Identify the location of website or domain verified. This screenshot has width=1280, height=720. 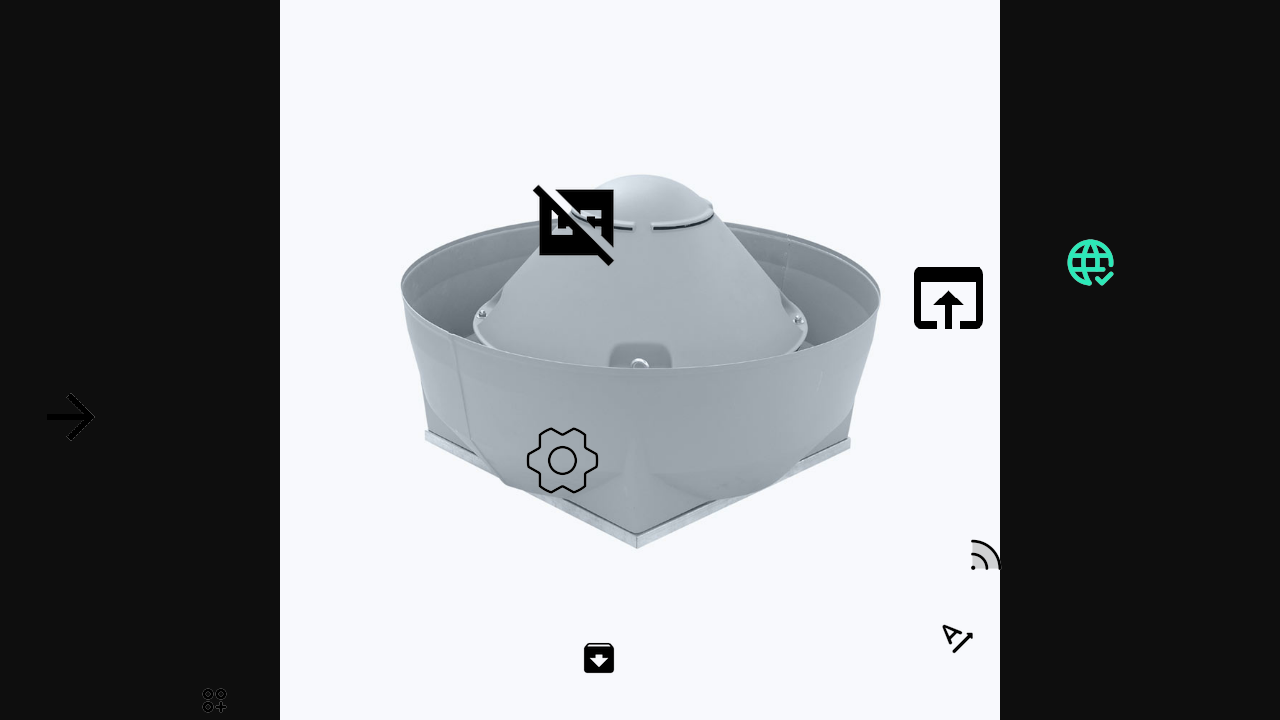
(1090, 262).